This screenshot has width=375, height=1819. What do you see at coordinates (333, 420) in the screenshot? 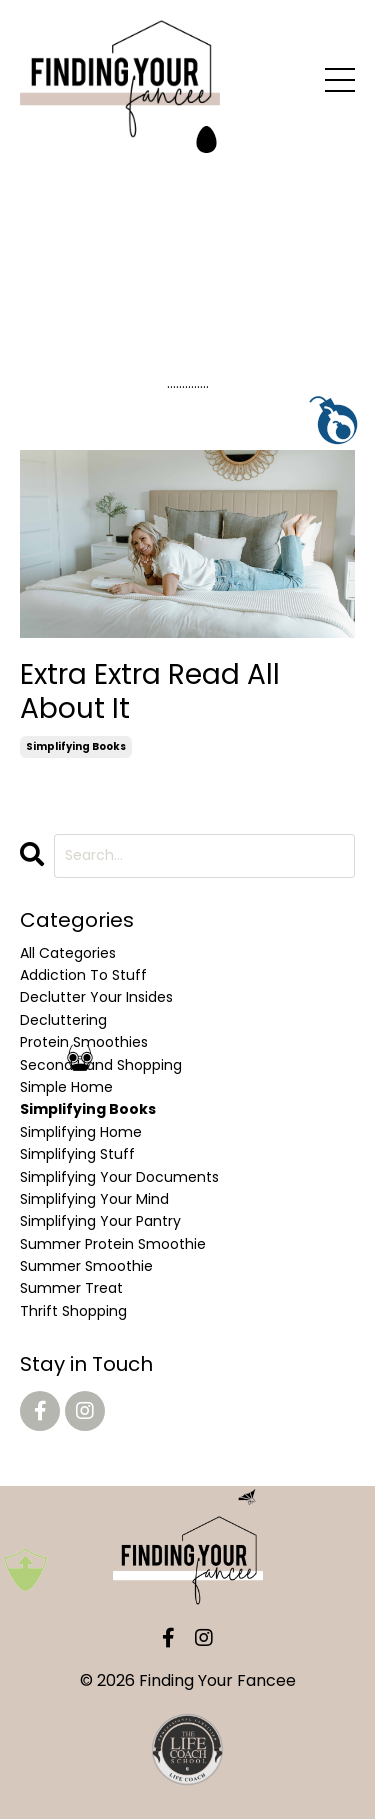
I see `deploy cluster bomb weapon in game` at bounding box center [333, 420].